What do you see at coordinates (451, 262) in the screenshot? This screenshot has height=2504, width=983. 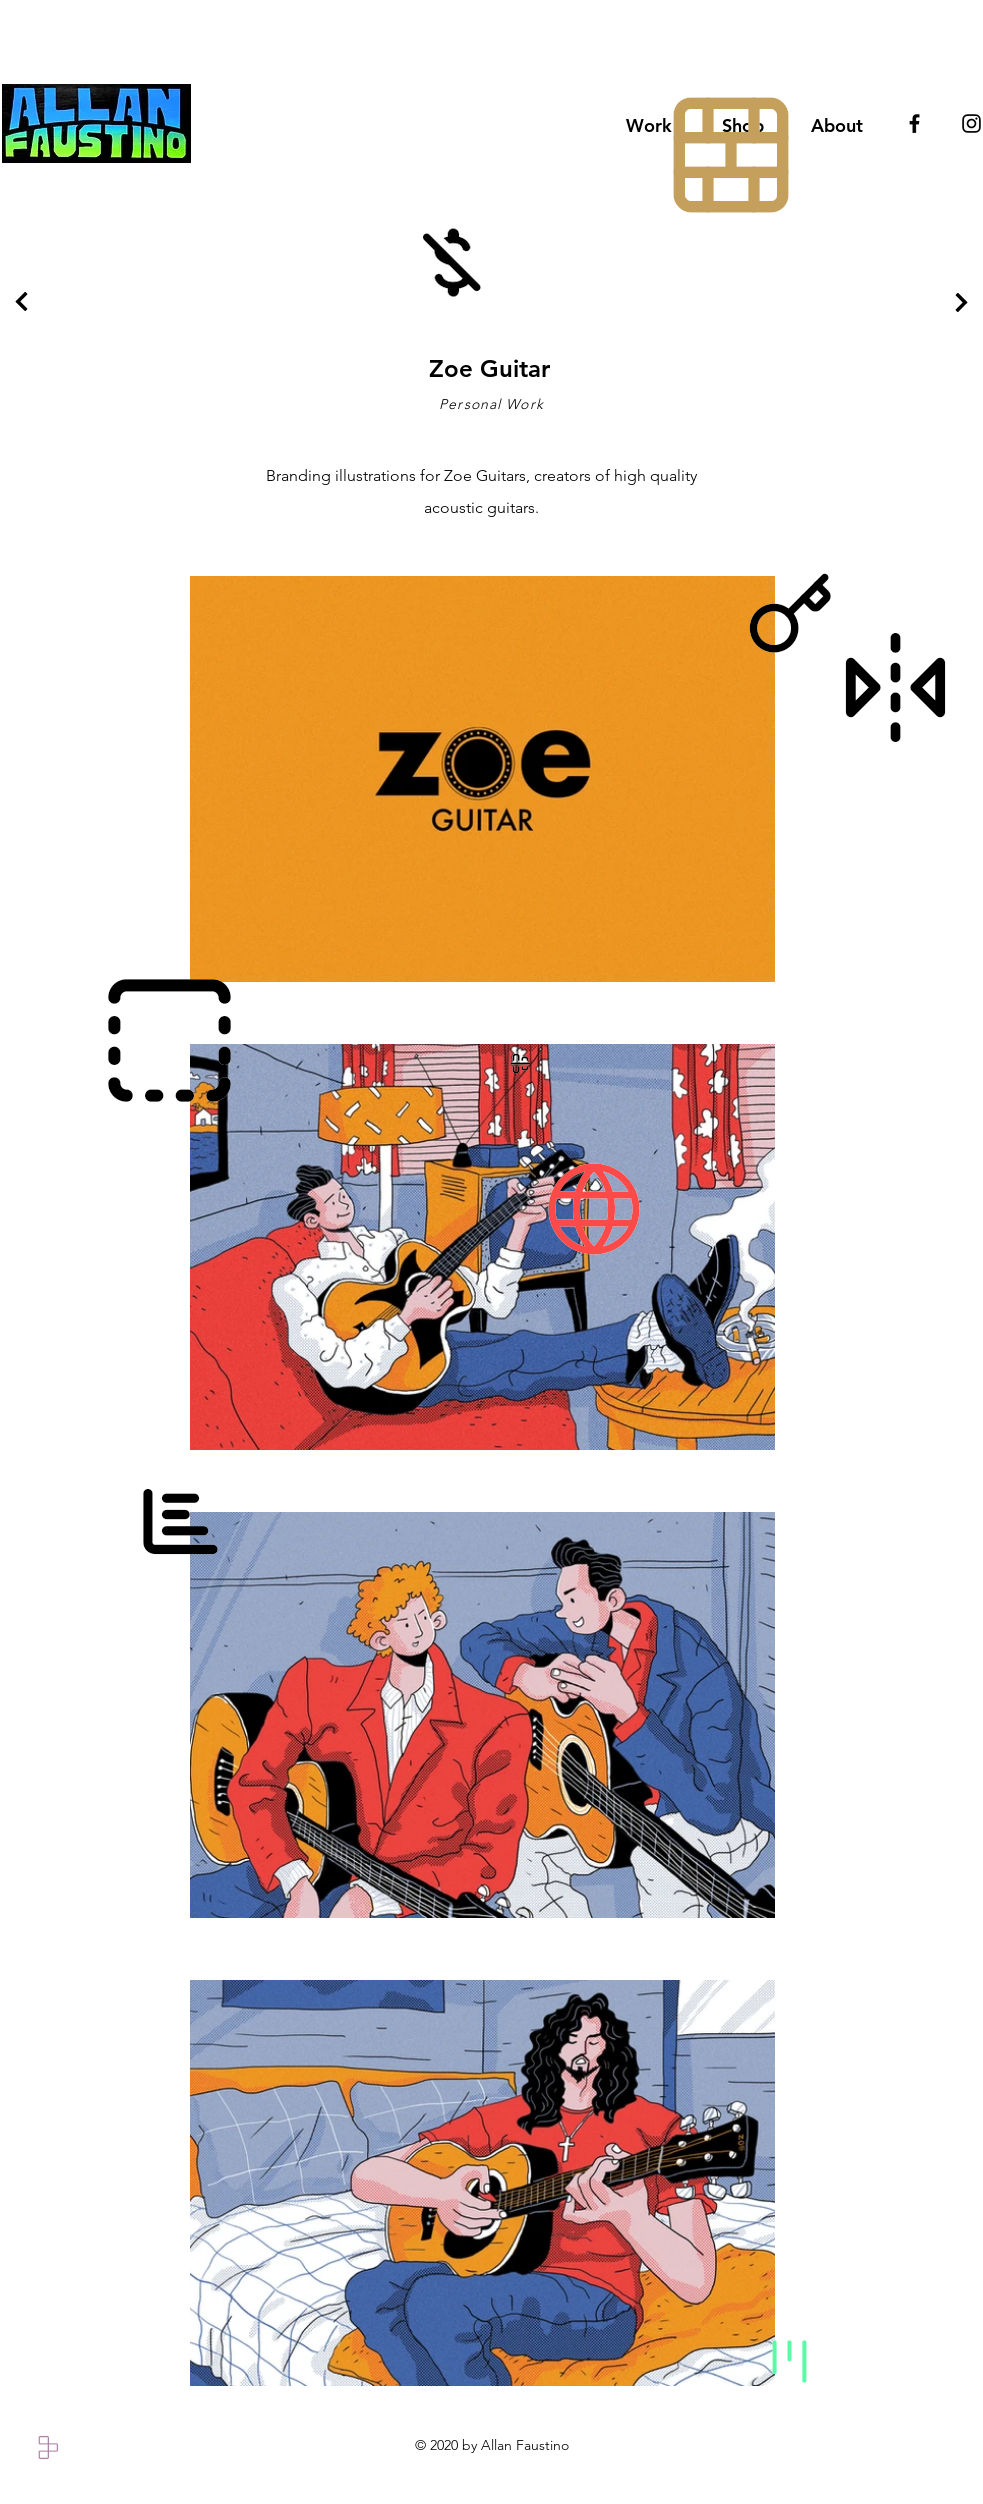 I see `indicates no cost or free item` at bounding box center [451, 262].